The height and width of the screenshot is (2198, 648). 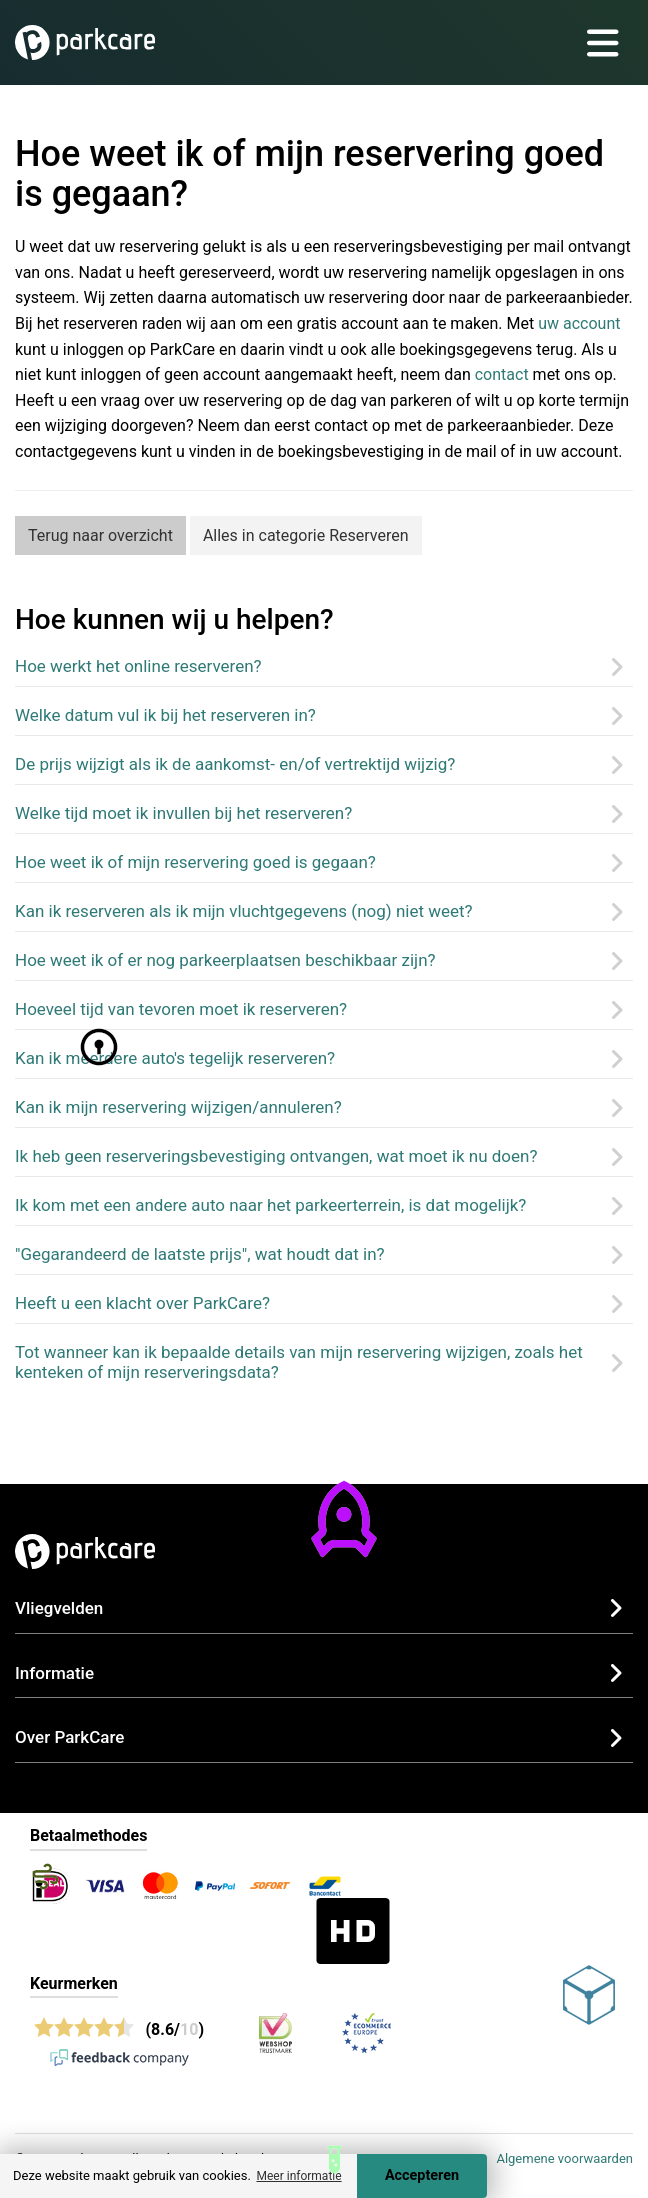 What do you see at coordinates (334, 2159) in the screenshot?
I see `access lab results or medical tests` at bounding box center [334, 2159].